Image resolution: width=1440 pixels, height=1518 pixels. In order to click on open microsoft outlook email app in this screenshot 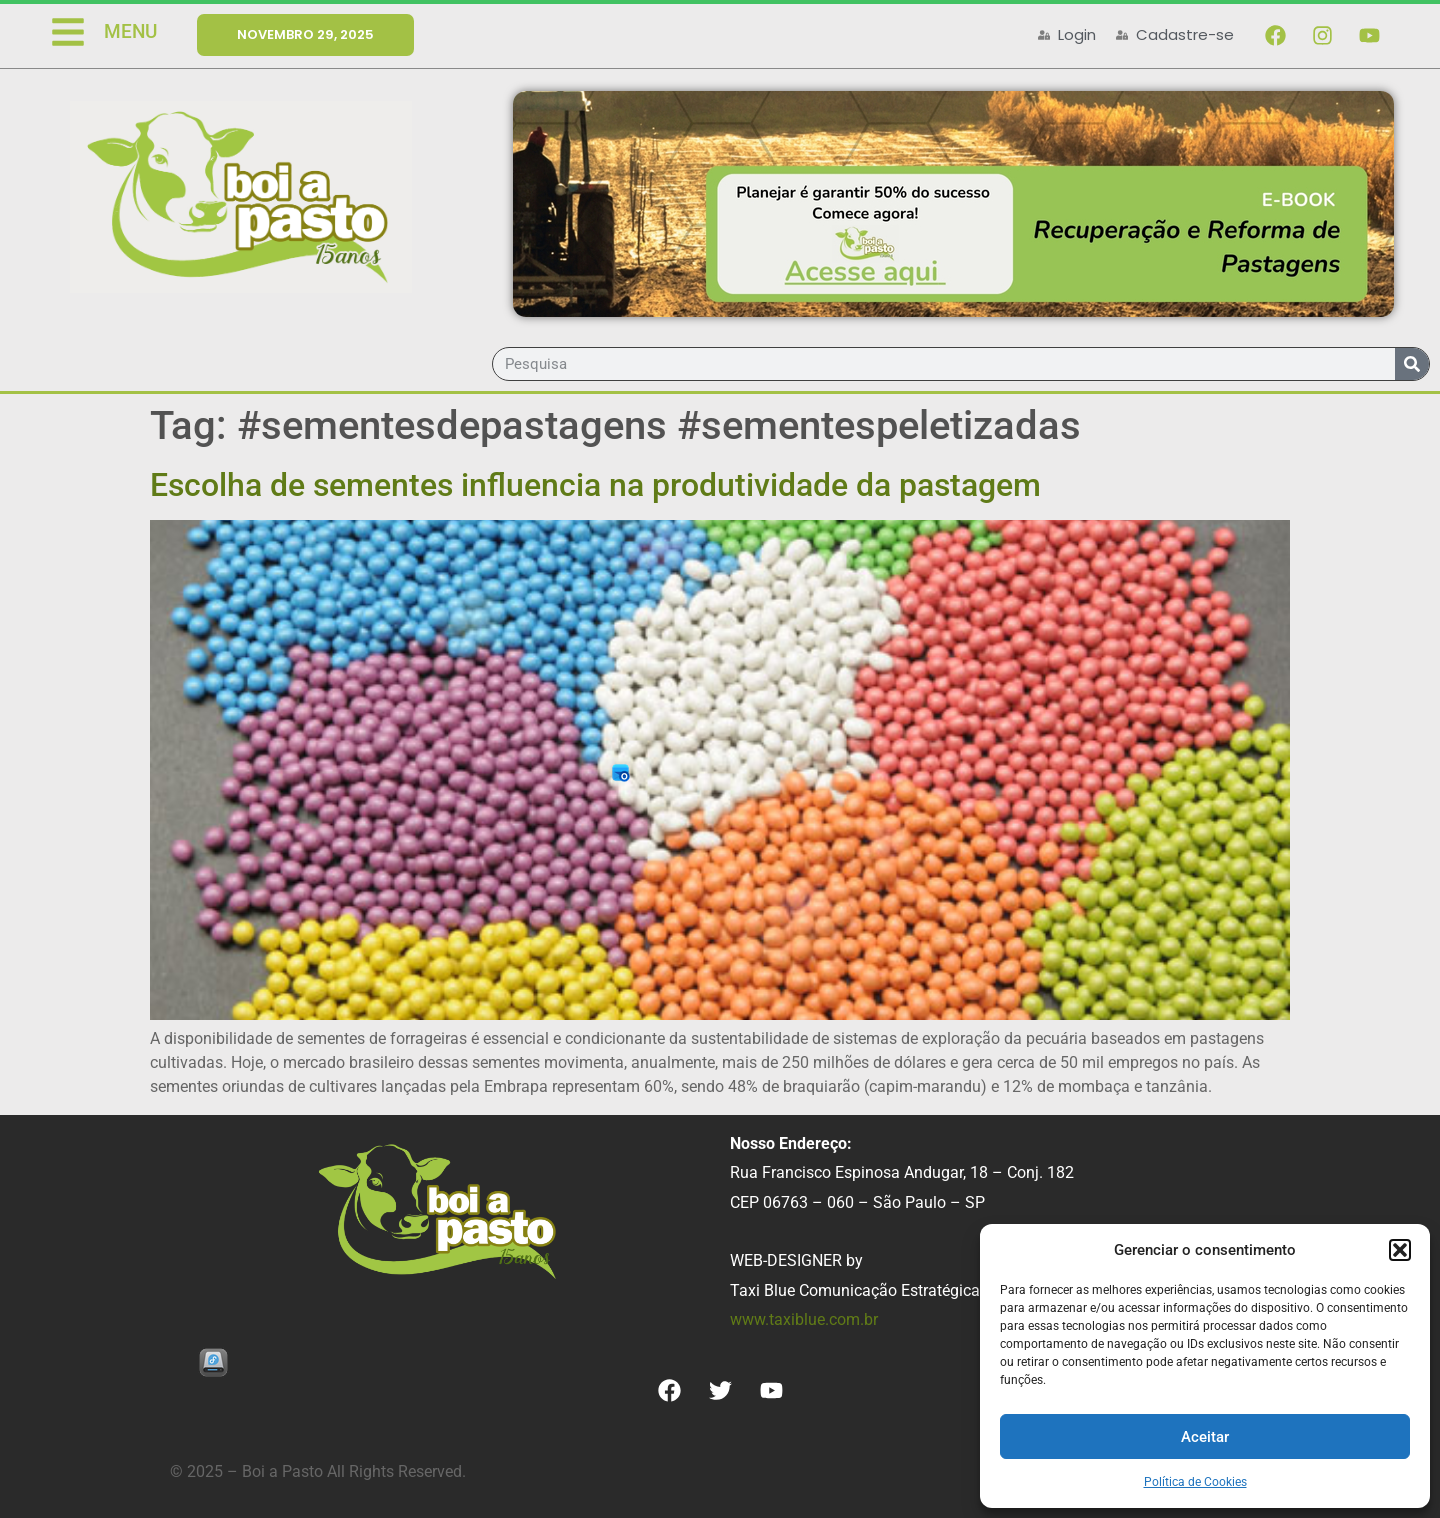, I will do `click(620, 772)`.